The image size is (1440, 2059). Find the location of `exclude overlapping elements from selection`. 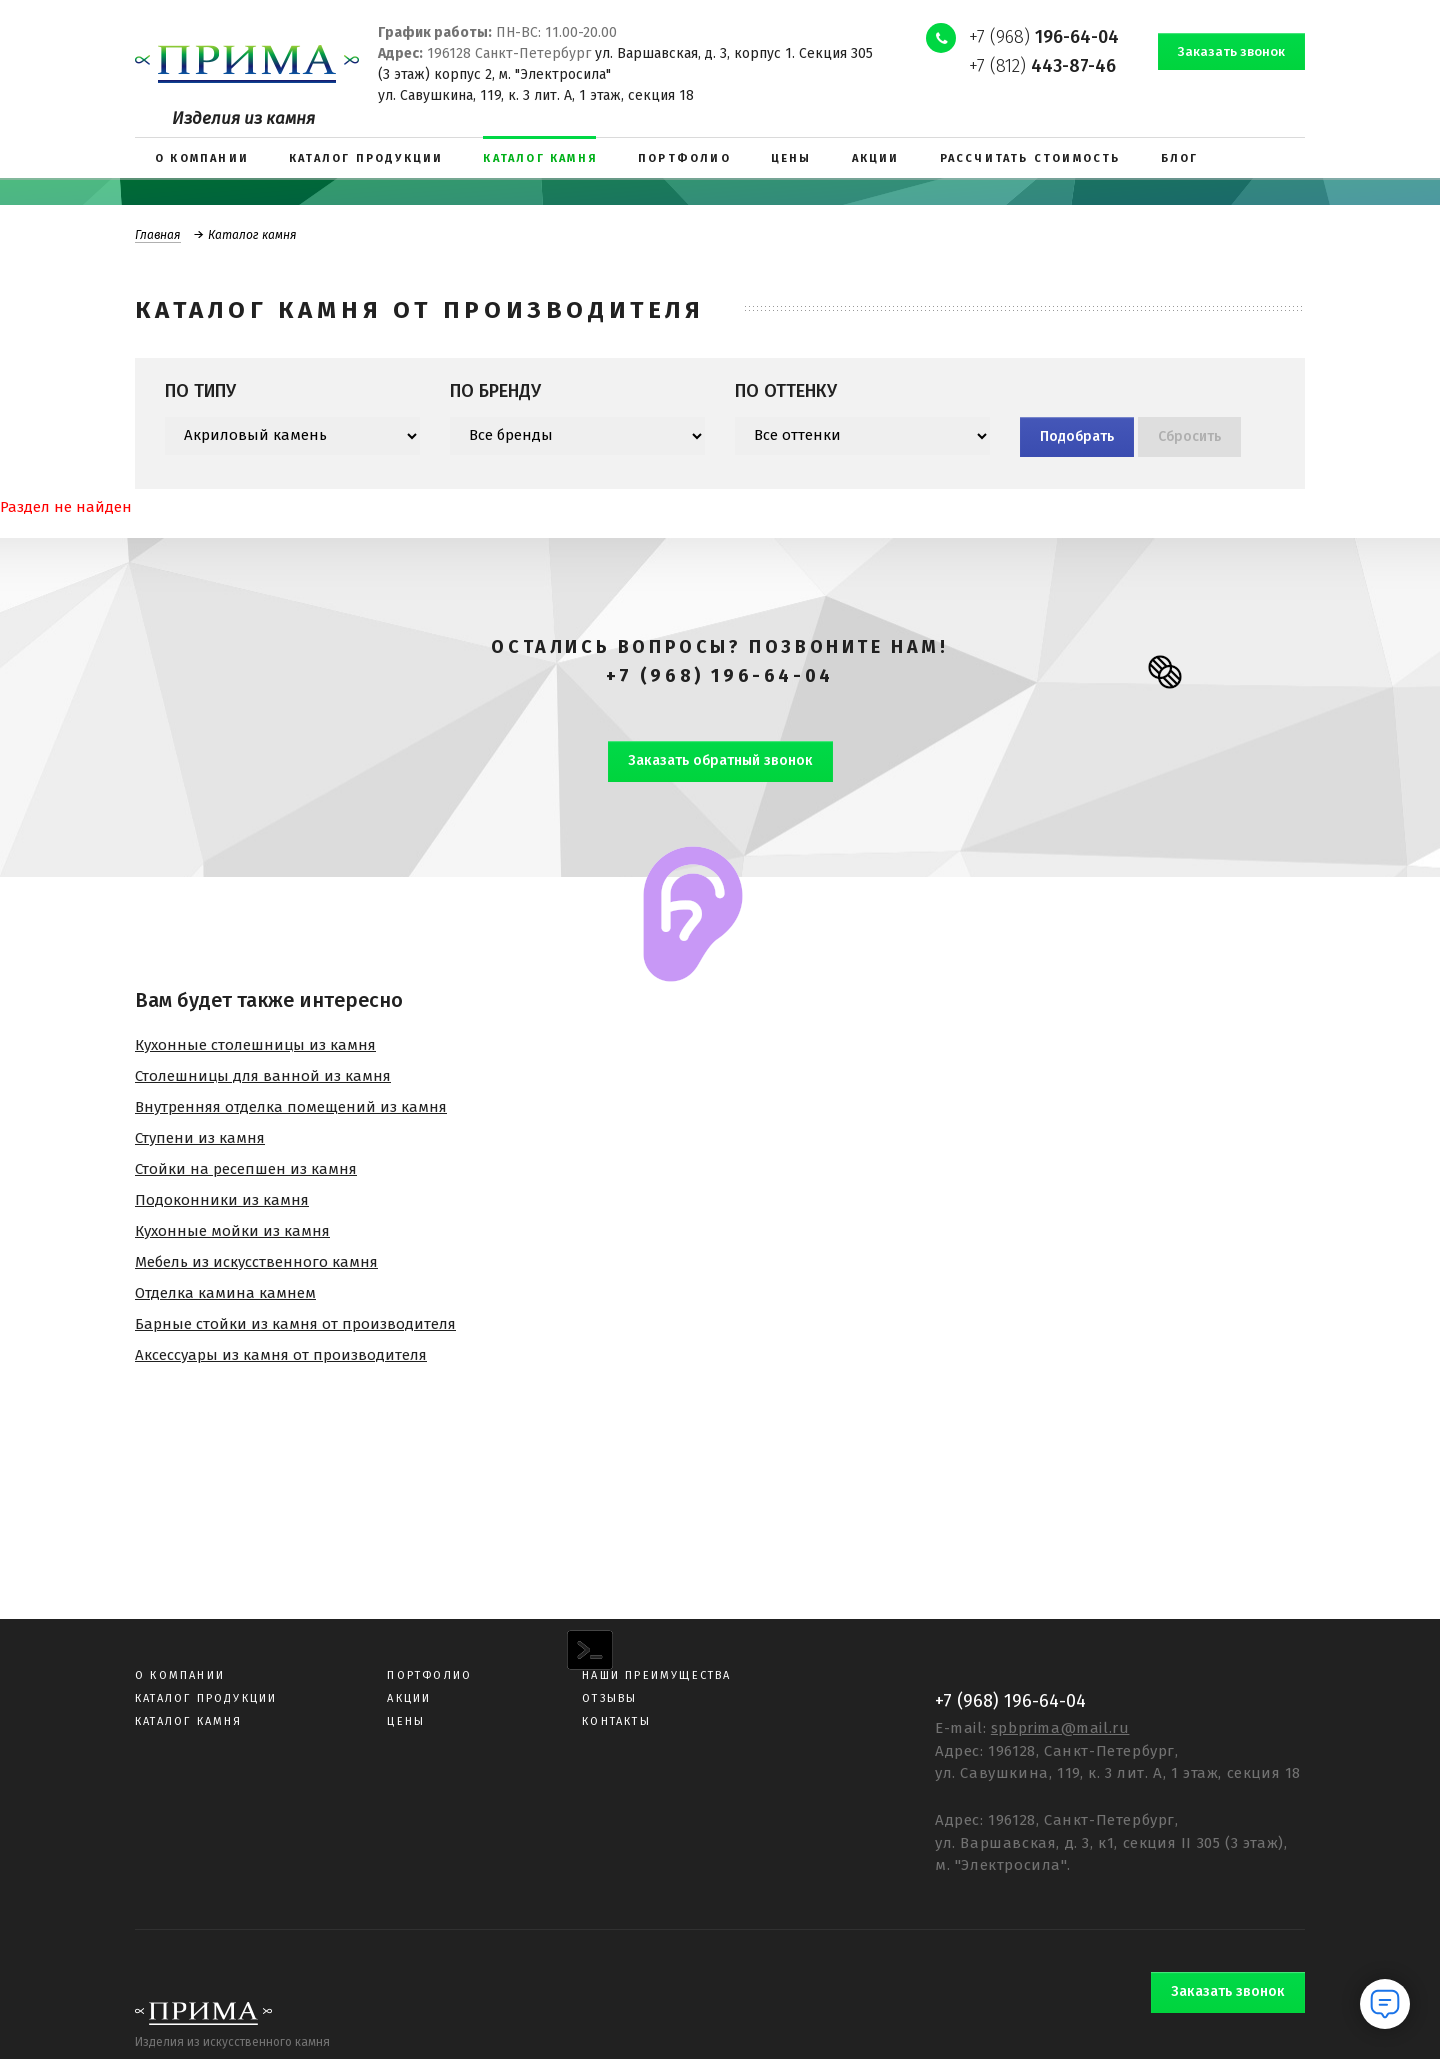

exclude overlapping elements from selection is located at coordinates (1165, 672).